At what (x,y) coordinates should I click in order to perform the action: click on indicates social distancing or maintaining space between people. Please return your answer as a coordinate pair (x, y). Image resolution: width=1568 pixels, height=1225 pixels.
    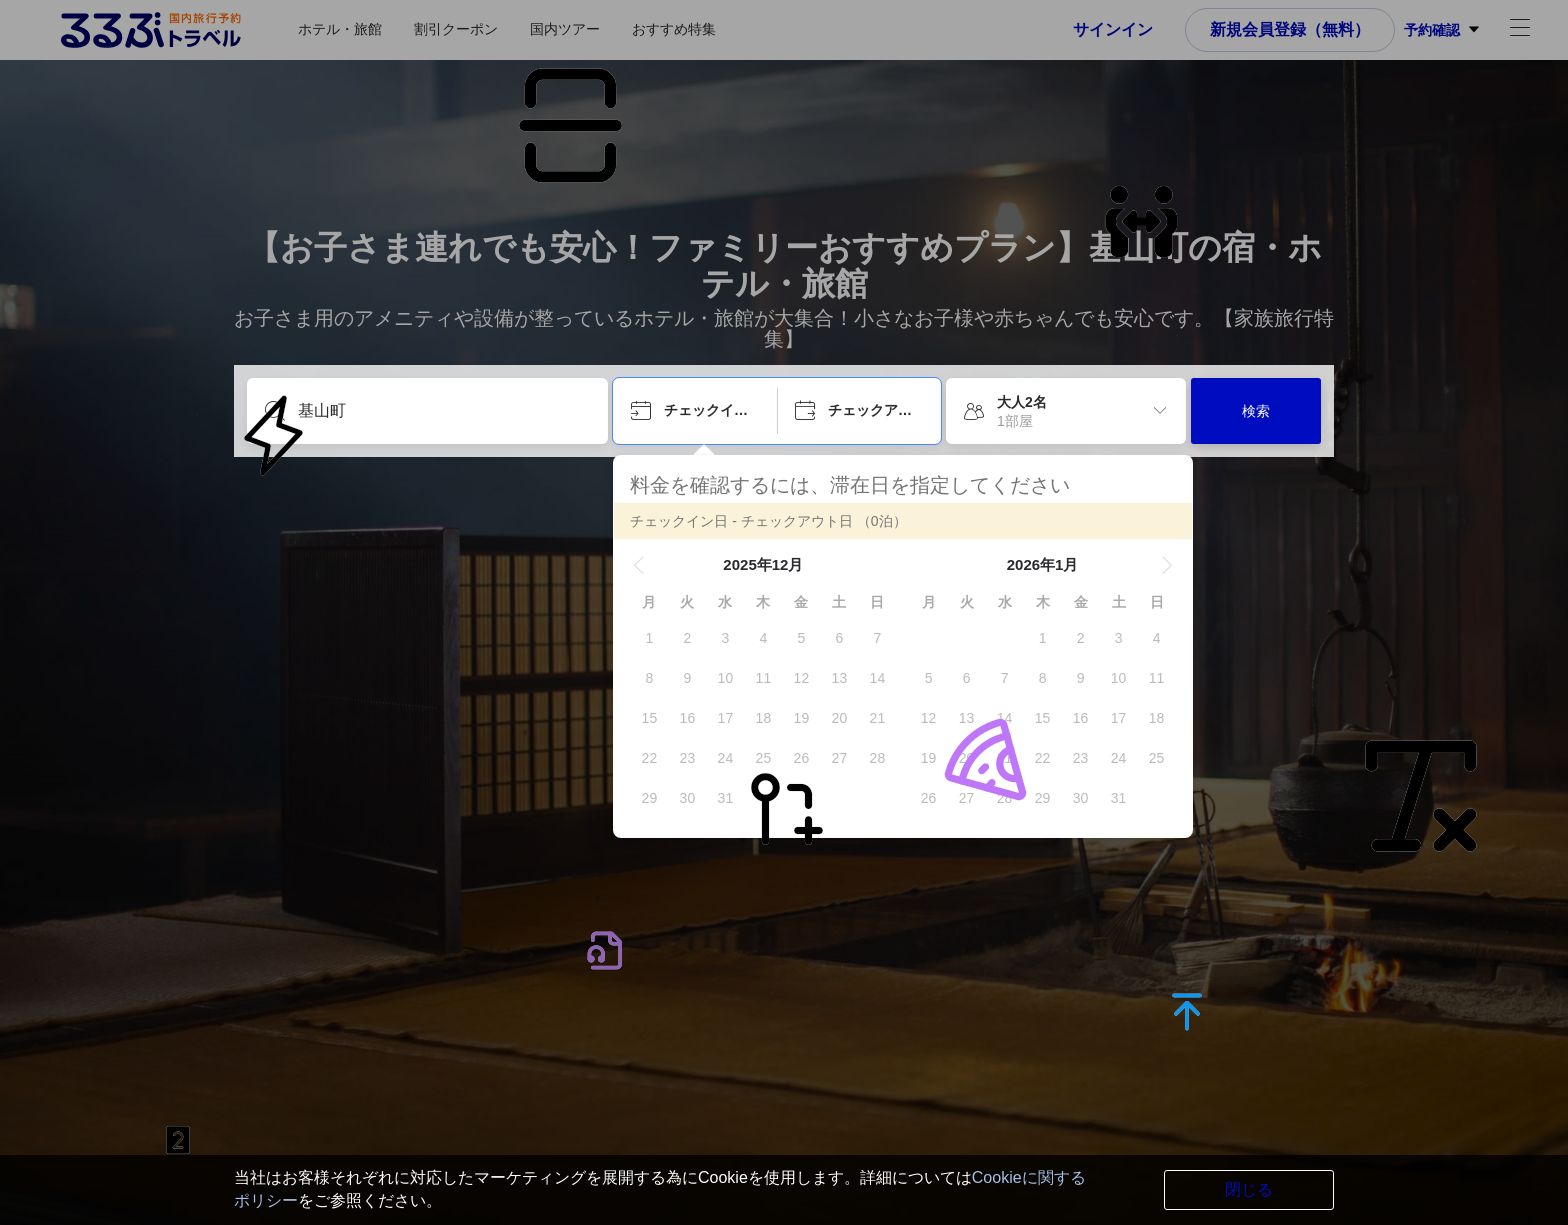
    Looking at the image, I should click on (1141, 221).